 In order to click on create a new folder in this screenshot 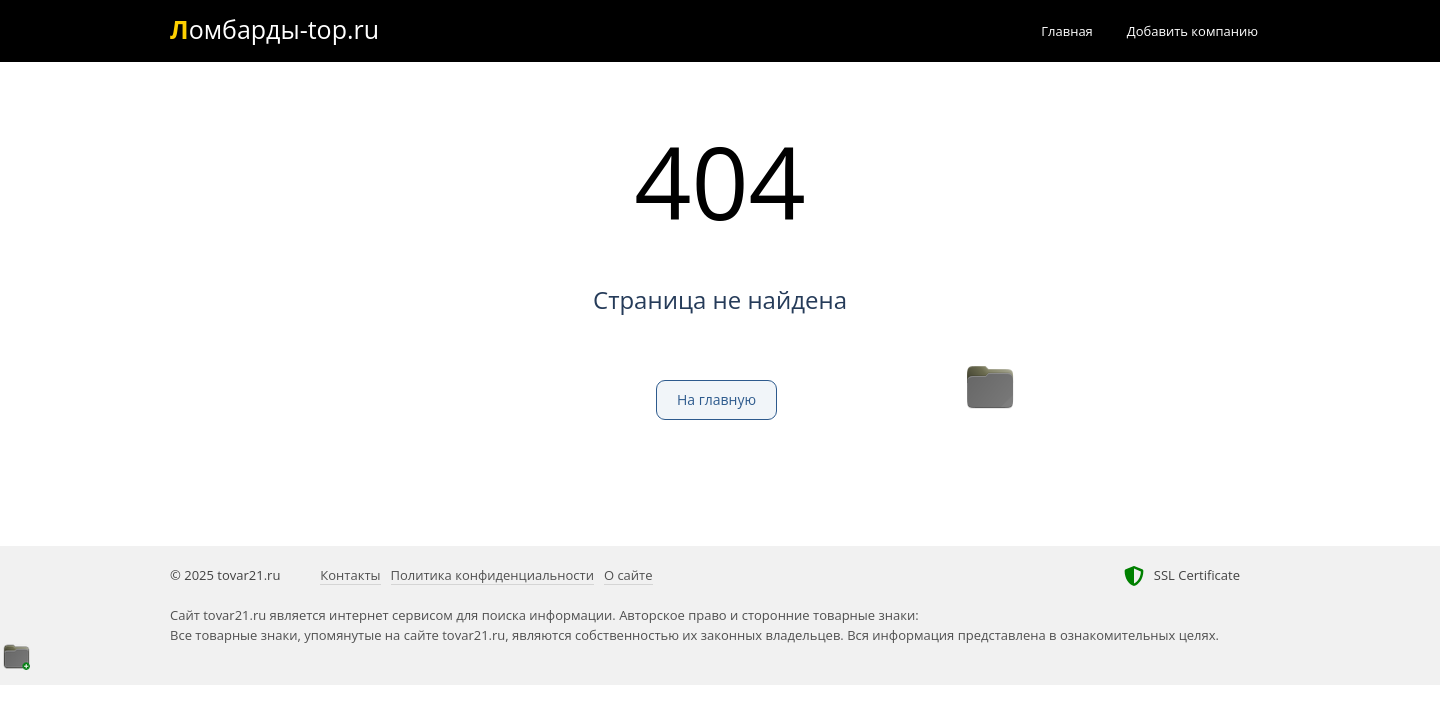, I will do `click(16, 656)`.